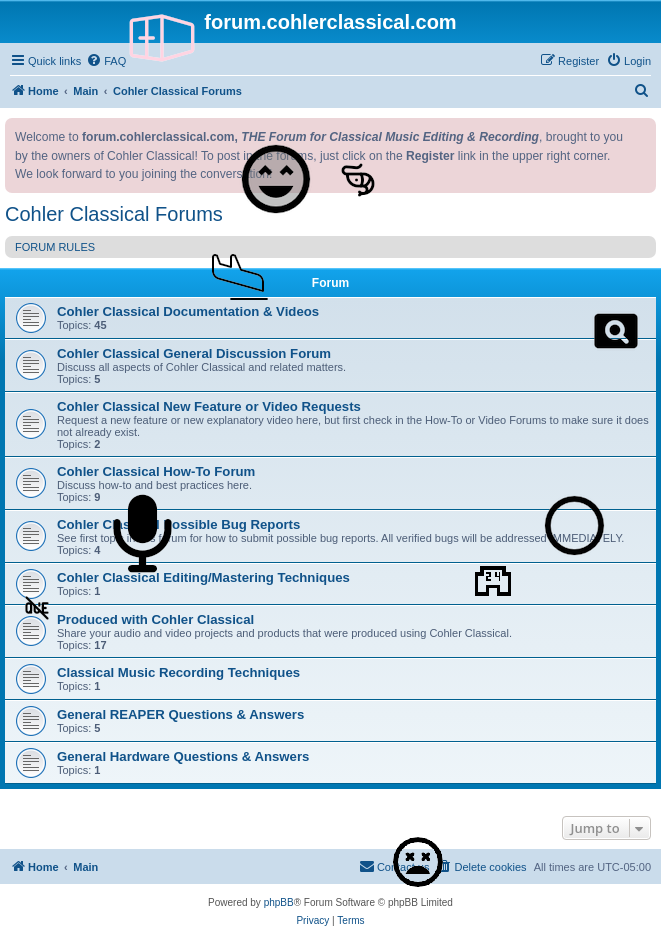 This screenshot has width=661, height=940. Describe the element at coordinates (418, 862) in the screenshot. I see `rate experience as very dissatisfied` at that location.